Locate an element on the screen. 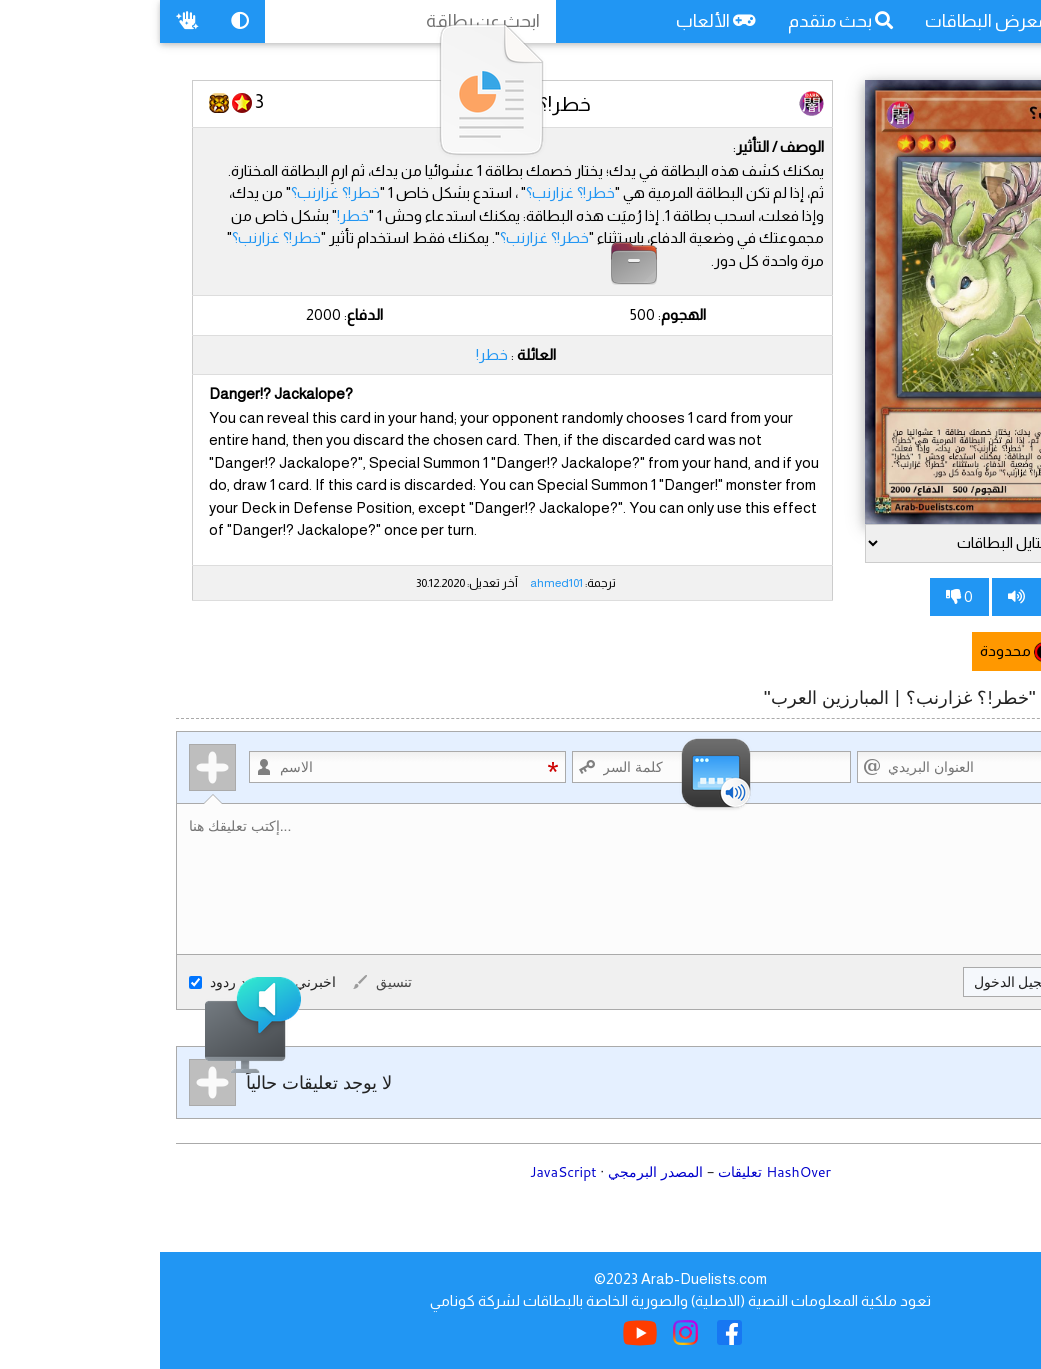 This screenshot has height=1369, width=1041. open mpd music player daemon app is located at coordinates (716, 773).